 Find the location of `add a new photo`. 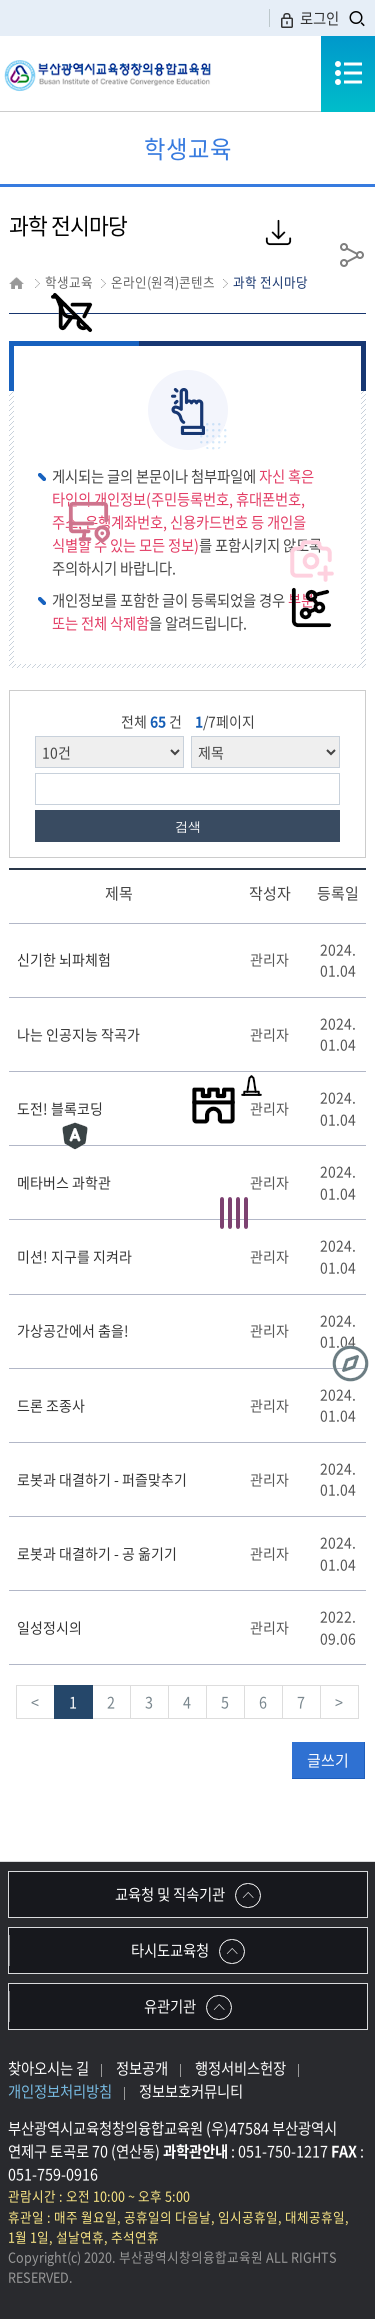

add a new photo is located at coordinates (311, 559).